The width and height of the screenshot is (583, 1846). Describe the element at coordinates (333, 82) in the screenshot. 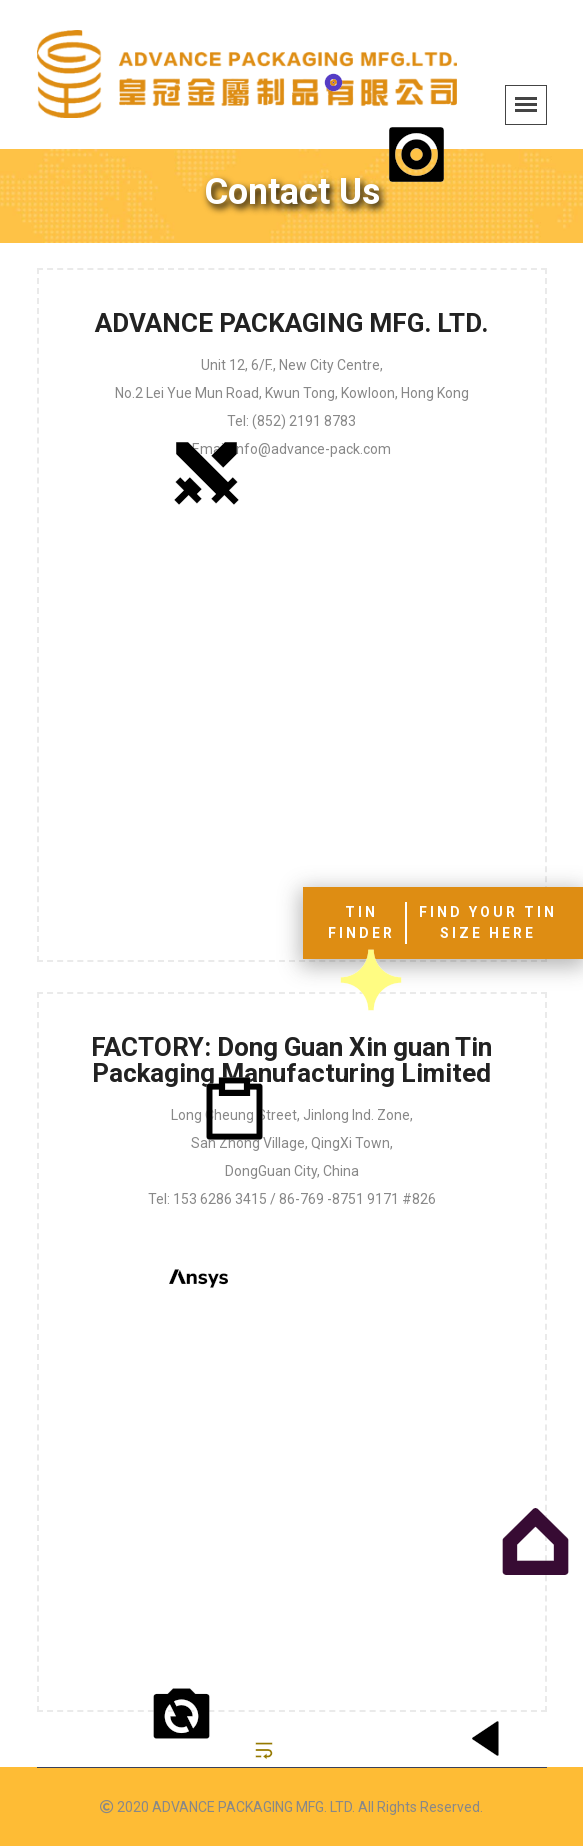

I see `view music album collection` at that location.